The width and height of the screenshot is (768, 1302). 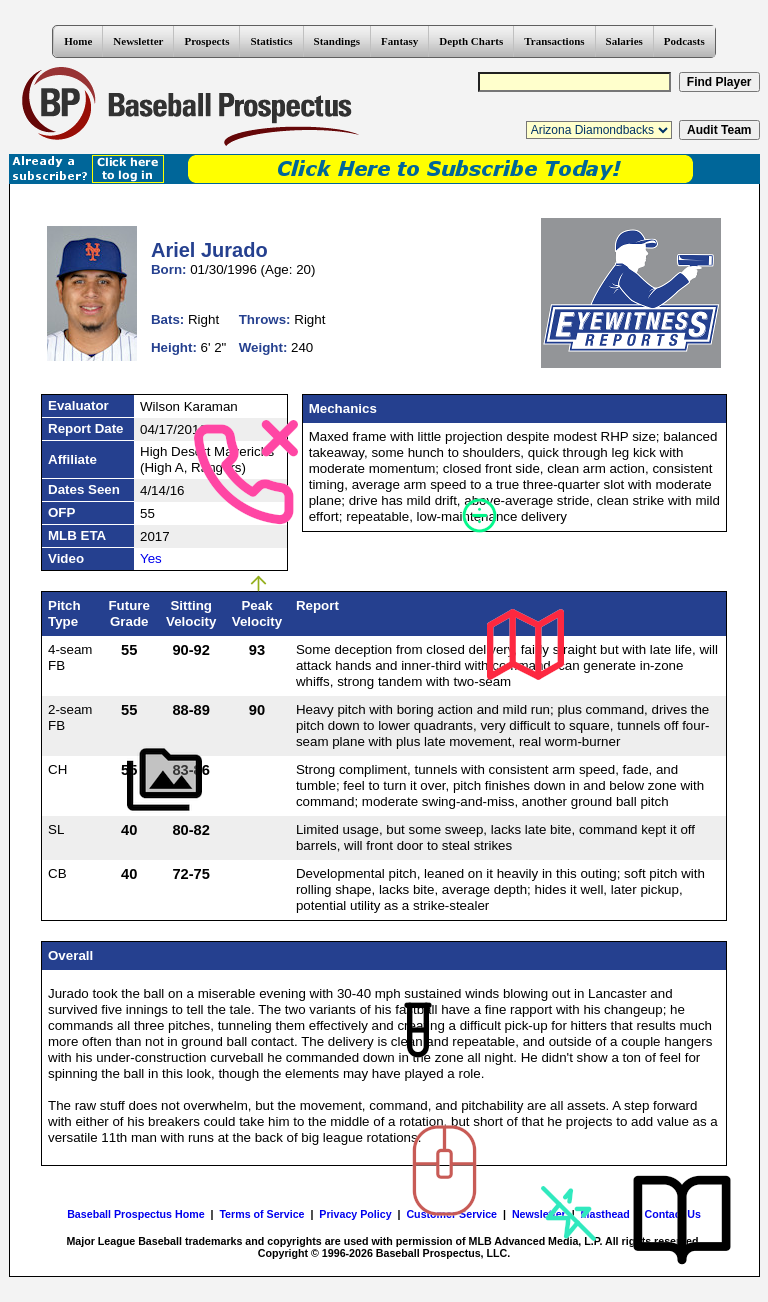 What do you see at coordinates (525, 644) in the screenshot?
I see `view map or navigation` at bounding box center [525, 644].